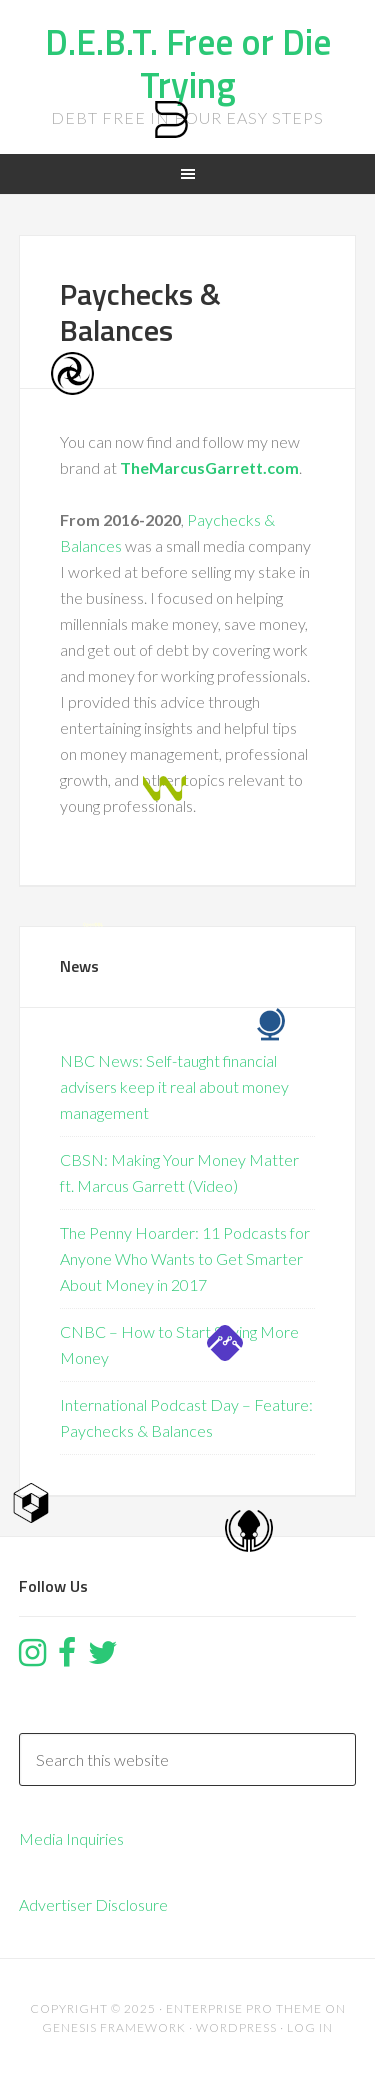 This screenshot has width=375, height=2078. Describe the element at coordinates (270, 1024) in the screenshot. I see `switch to global or international settings` at that location.